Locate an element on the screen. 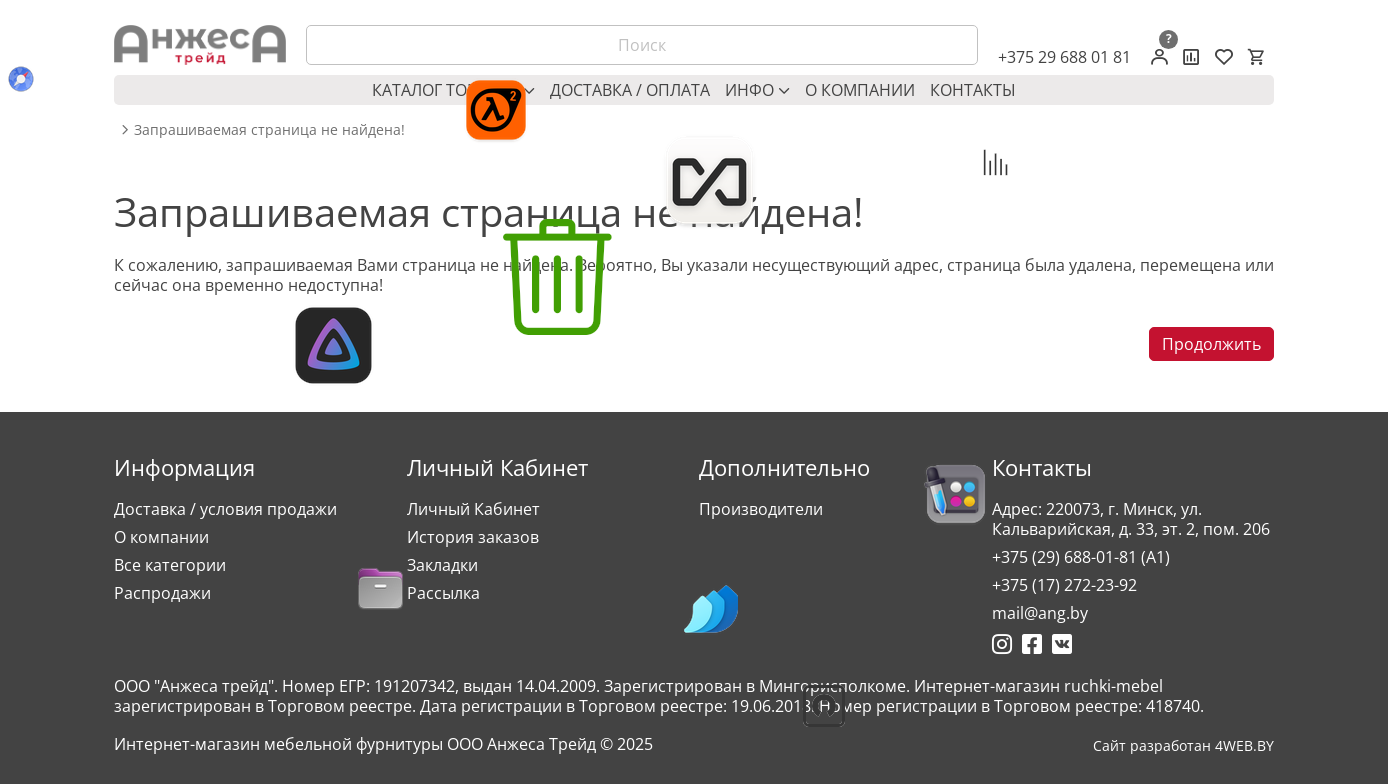 The image size is (1388, 784). clear file history is located at coordinates (561, 277).